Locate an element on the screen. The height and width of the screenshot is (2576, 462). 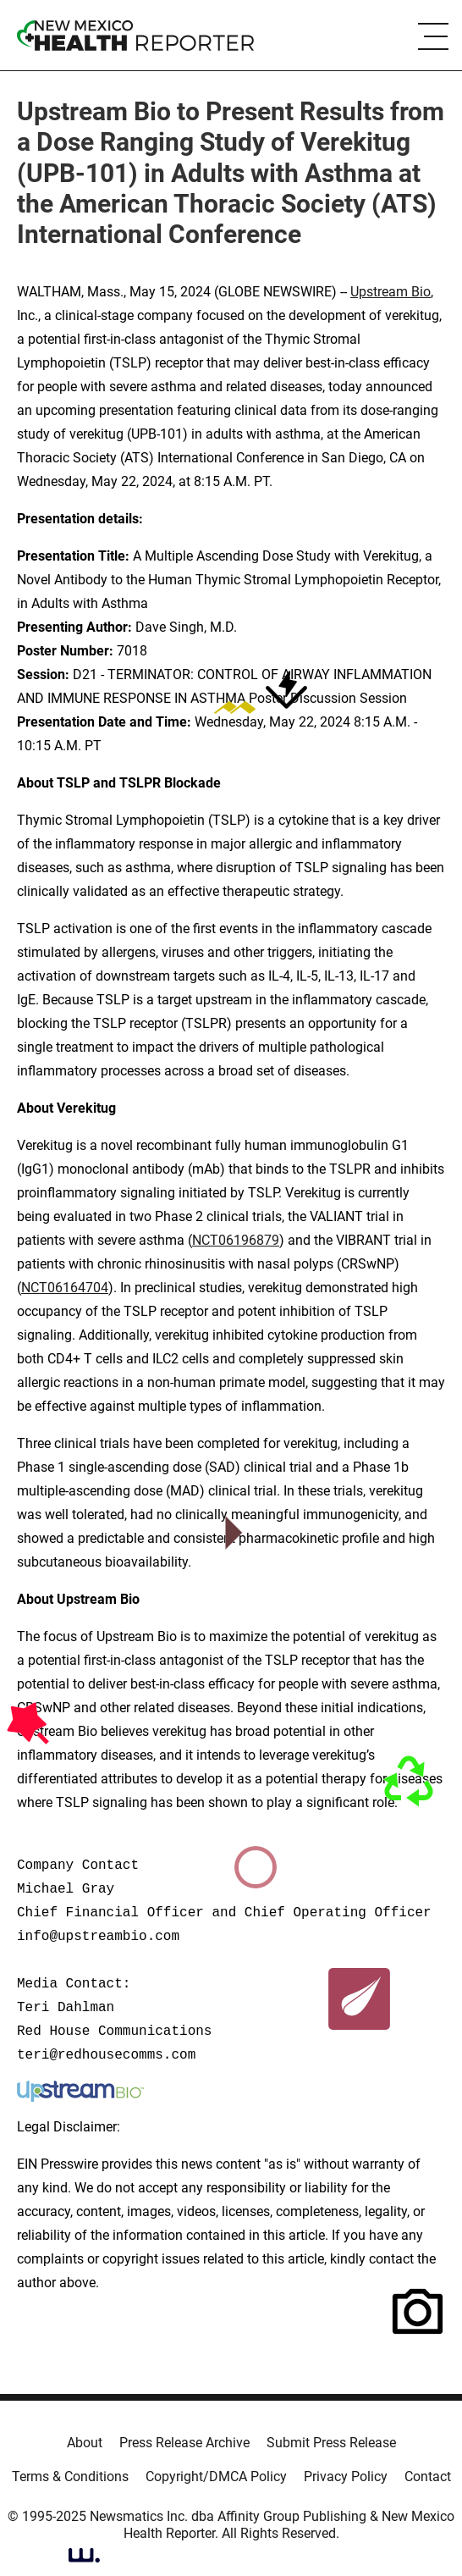
wagmi cryptocurrency/web3 library logo is located at coordinates (84, 2555).